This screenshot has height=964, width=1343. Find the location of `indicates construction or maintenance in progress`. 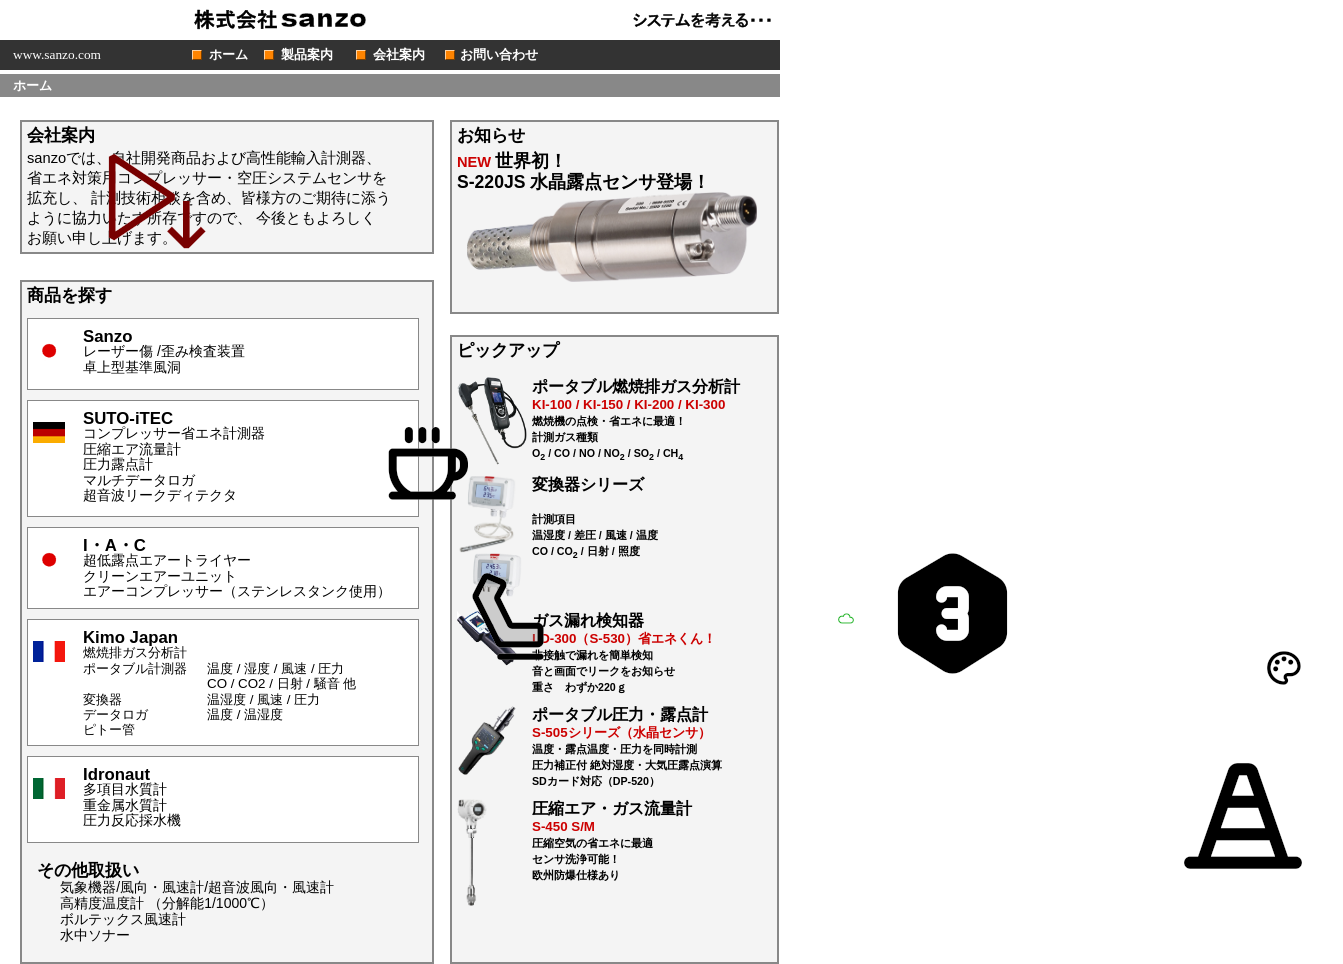

indicates construction or maintenance in progress is located at coordinates (1243, 818).